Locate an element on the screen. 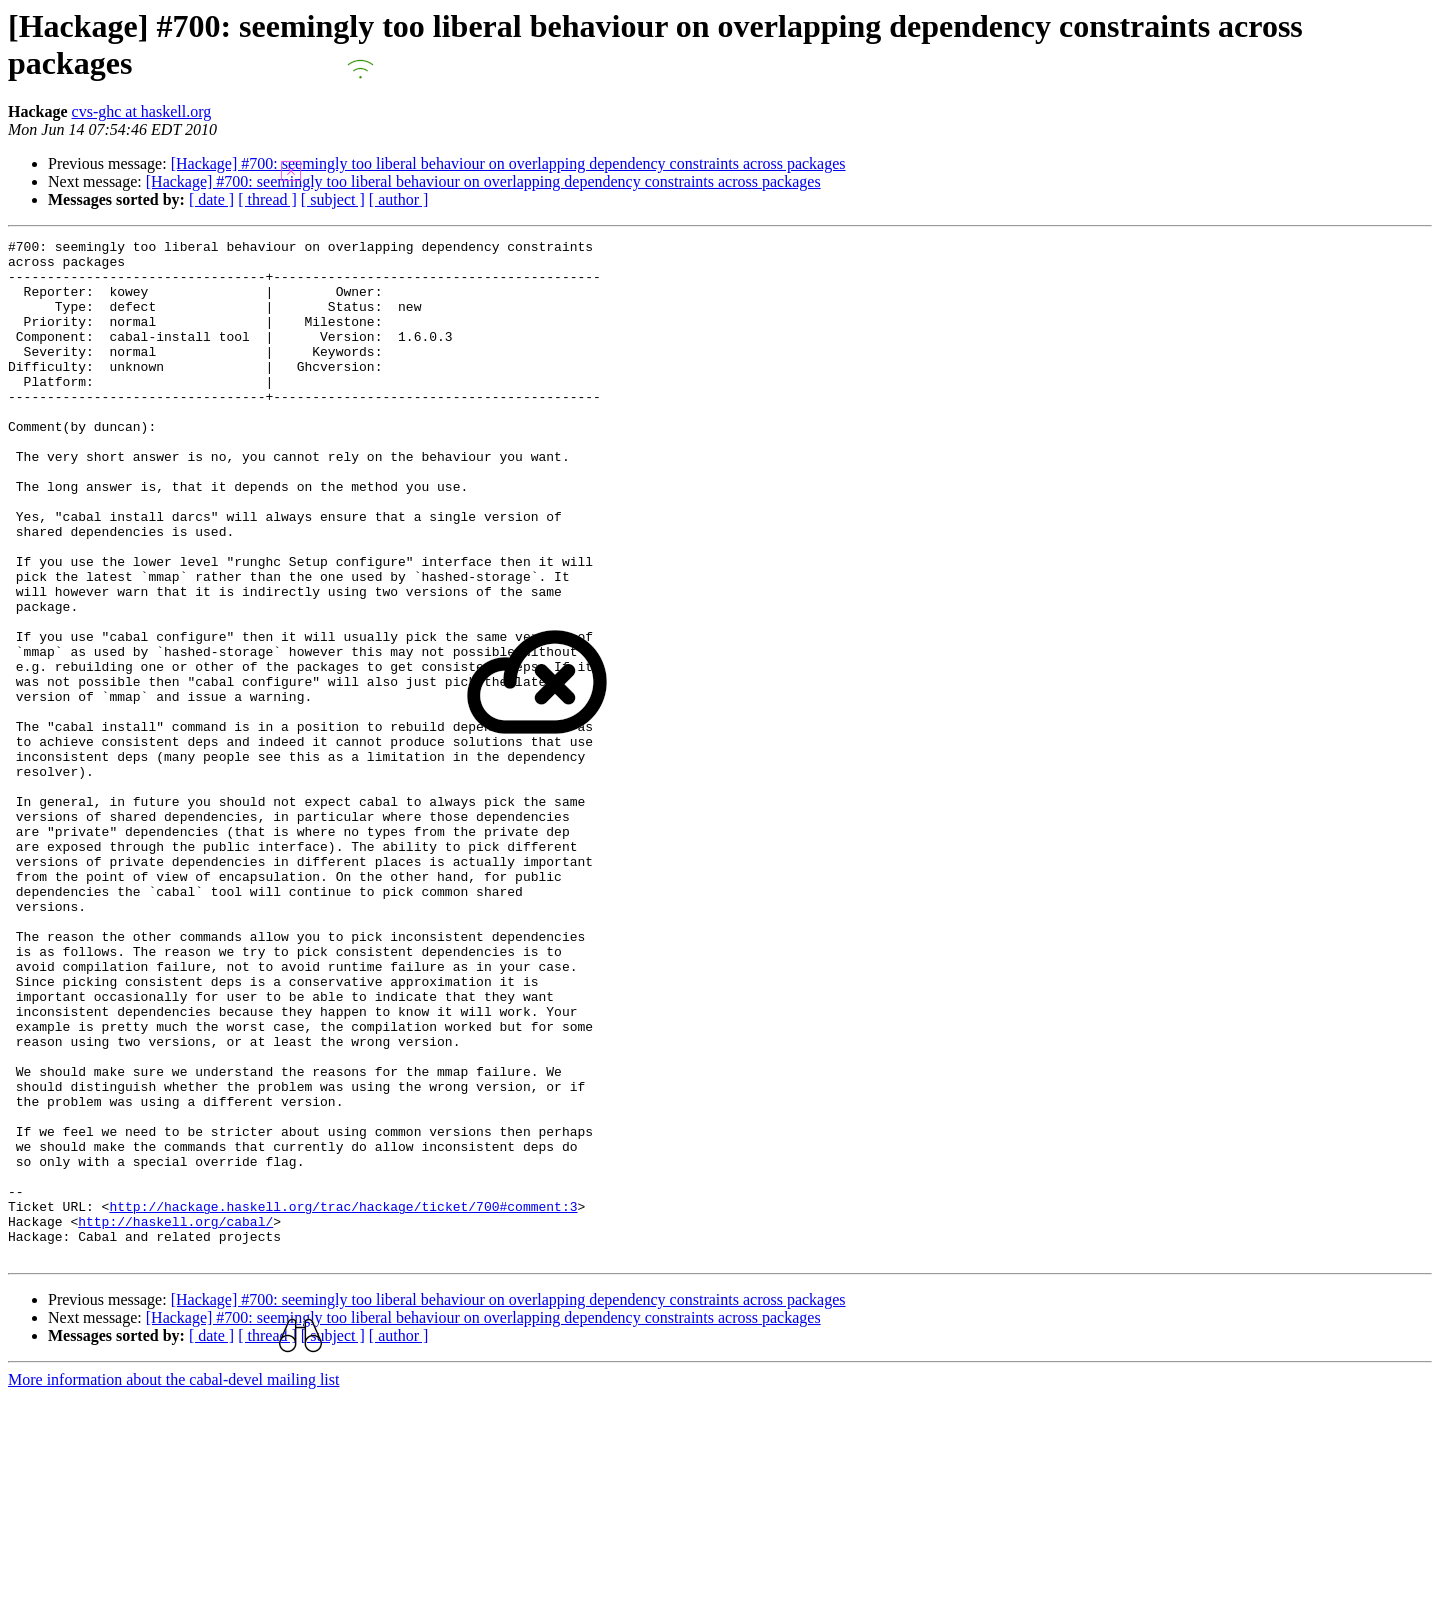 The image size is (1440, 1601). indicates moderate wifi signal strength is located at coordinates (360, 64).